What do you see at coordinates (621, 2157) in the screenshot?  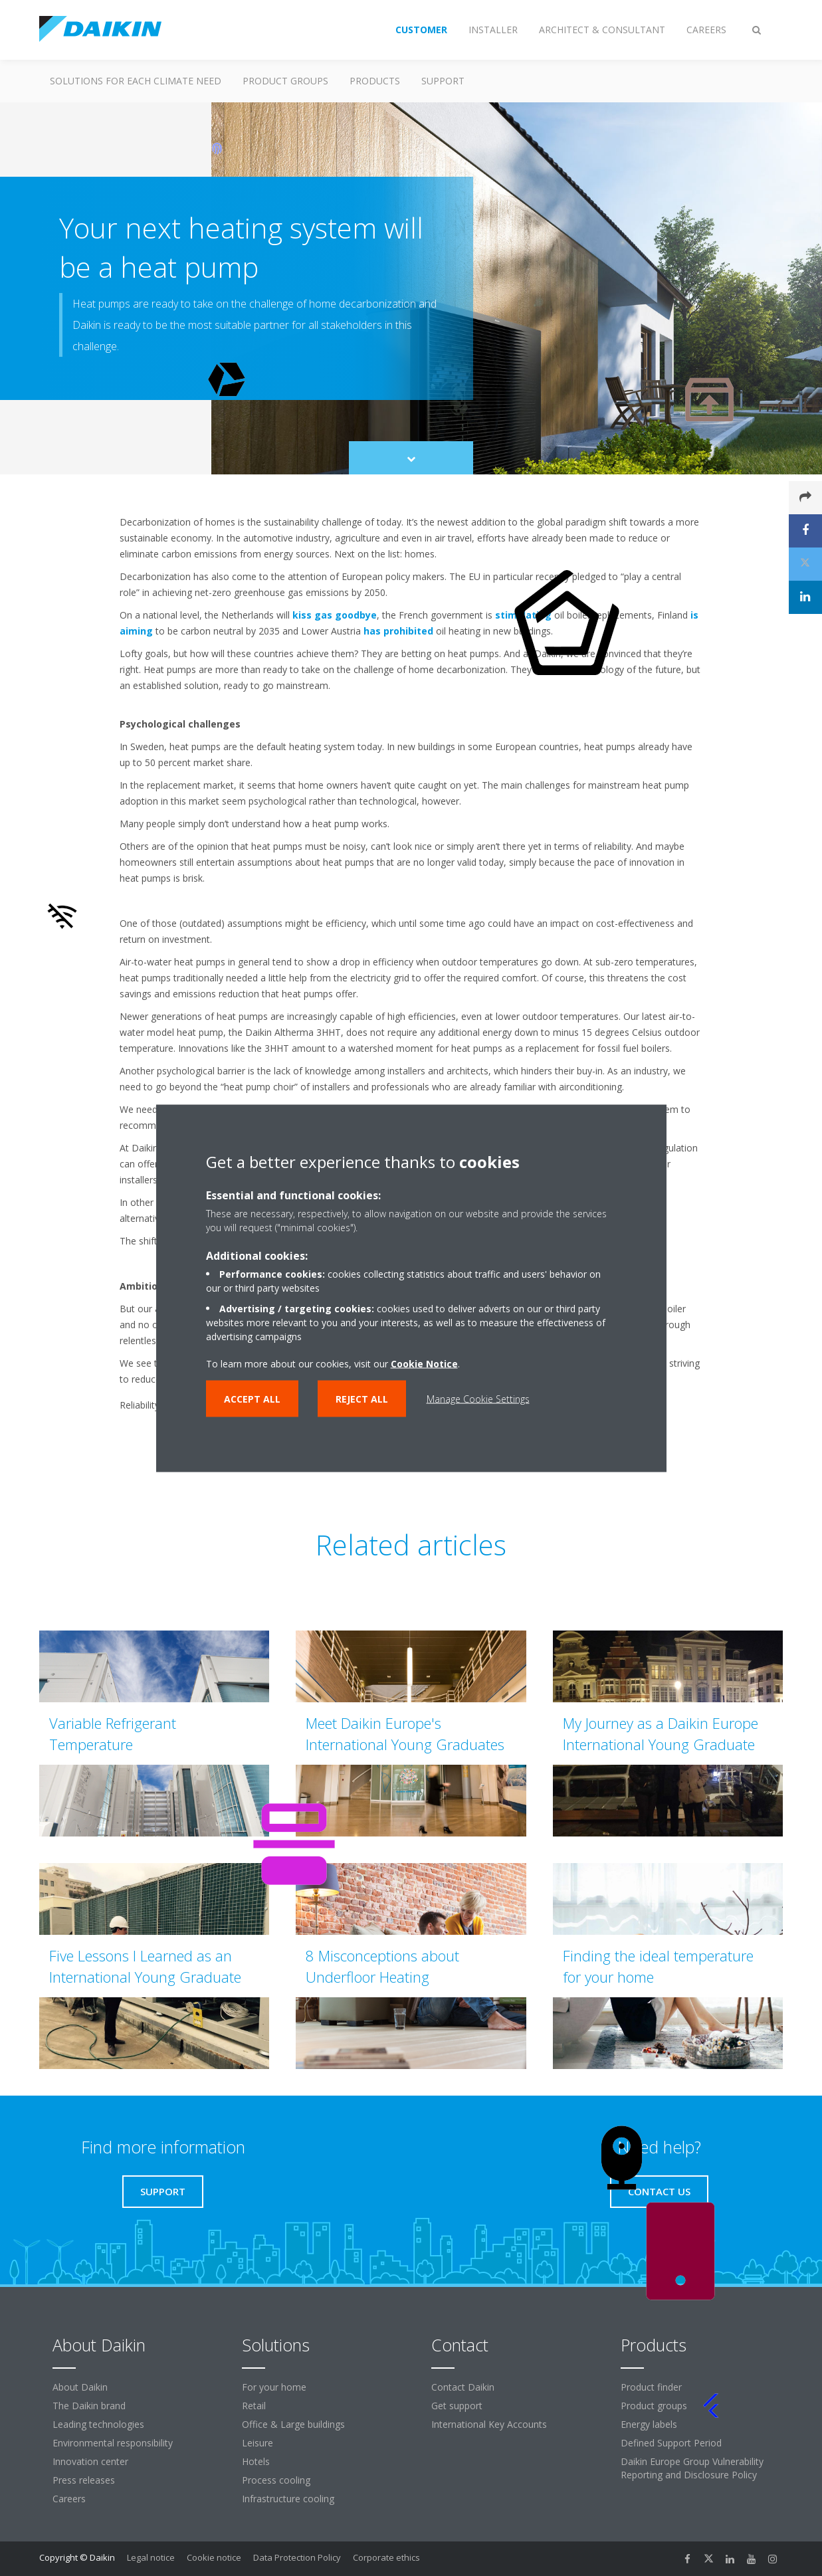 I see `enable webcam or video camera` at bounding box center [621, 2157].